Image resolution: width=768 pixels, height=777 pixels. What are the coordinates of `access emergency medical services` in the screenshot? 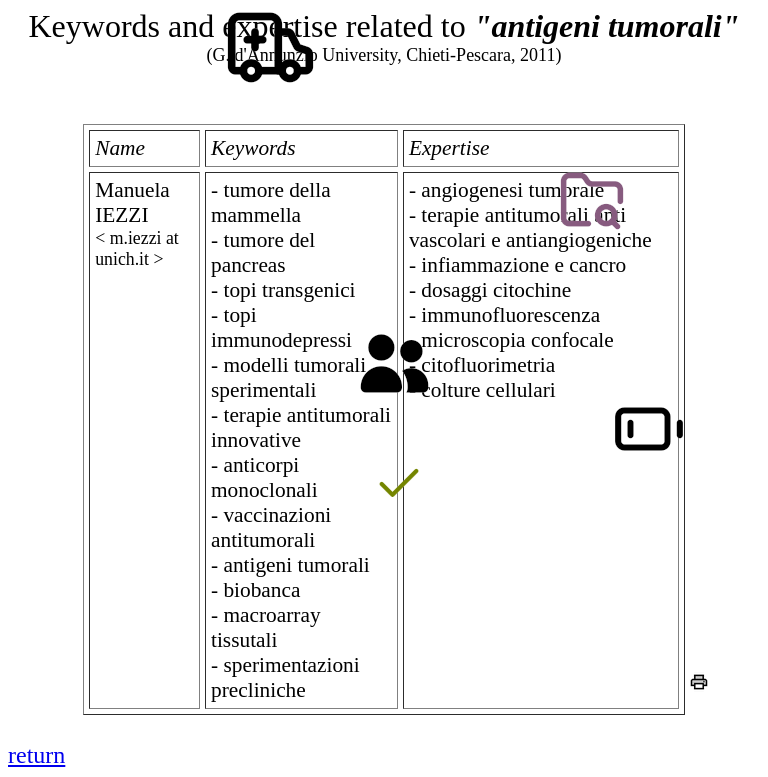 It's located at (270, 47).